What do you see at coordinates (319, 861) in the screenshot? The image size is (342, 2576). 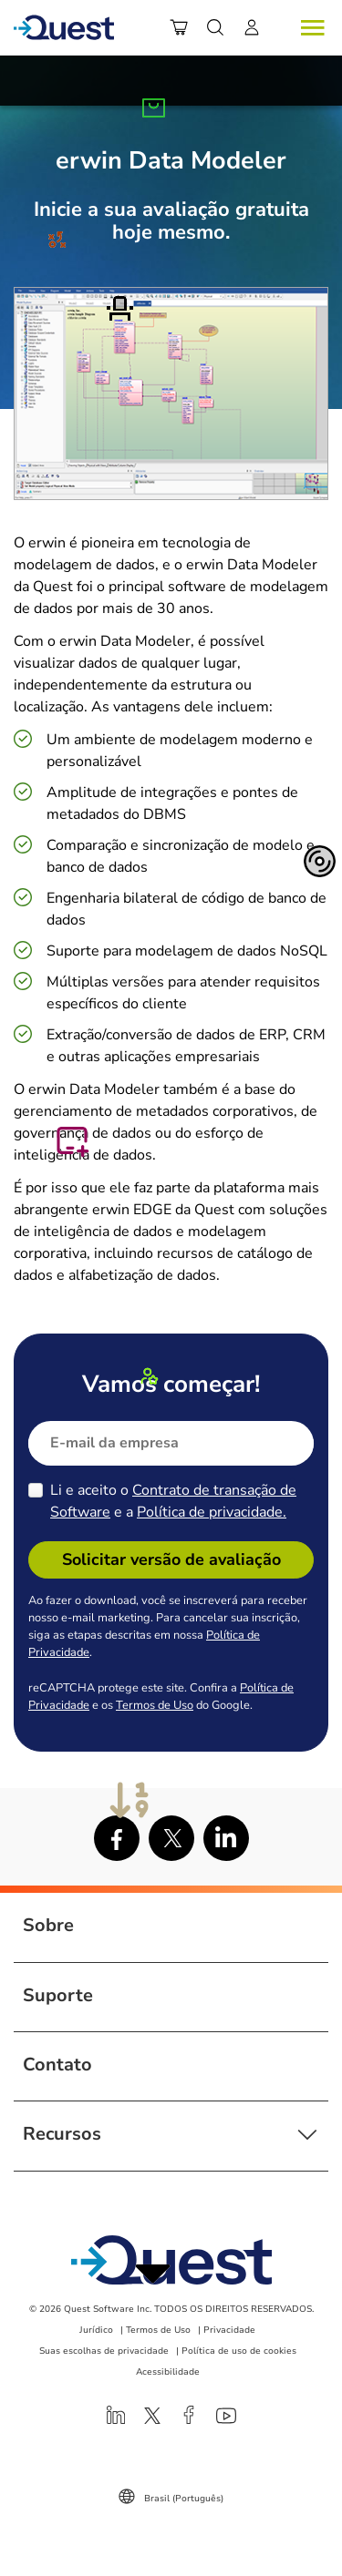 I see `access music or audio library` at bounding box center [319, 861].